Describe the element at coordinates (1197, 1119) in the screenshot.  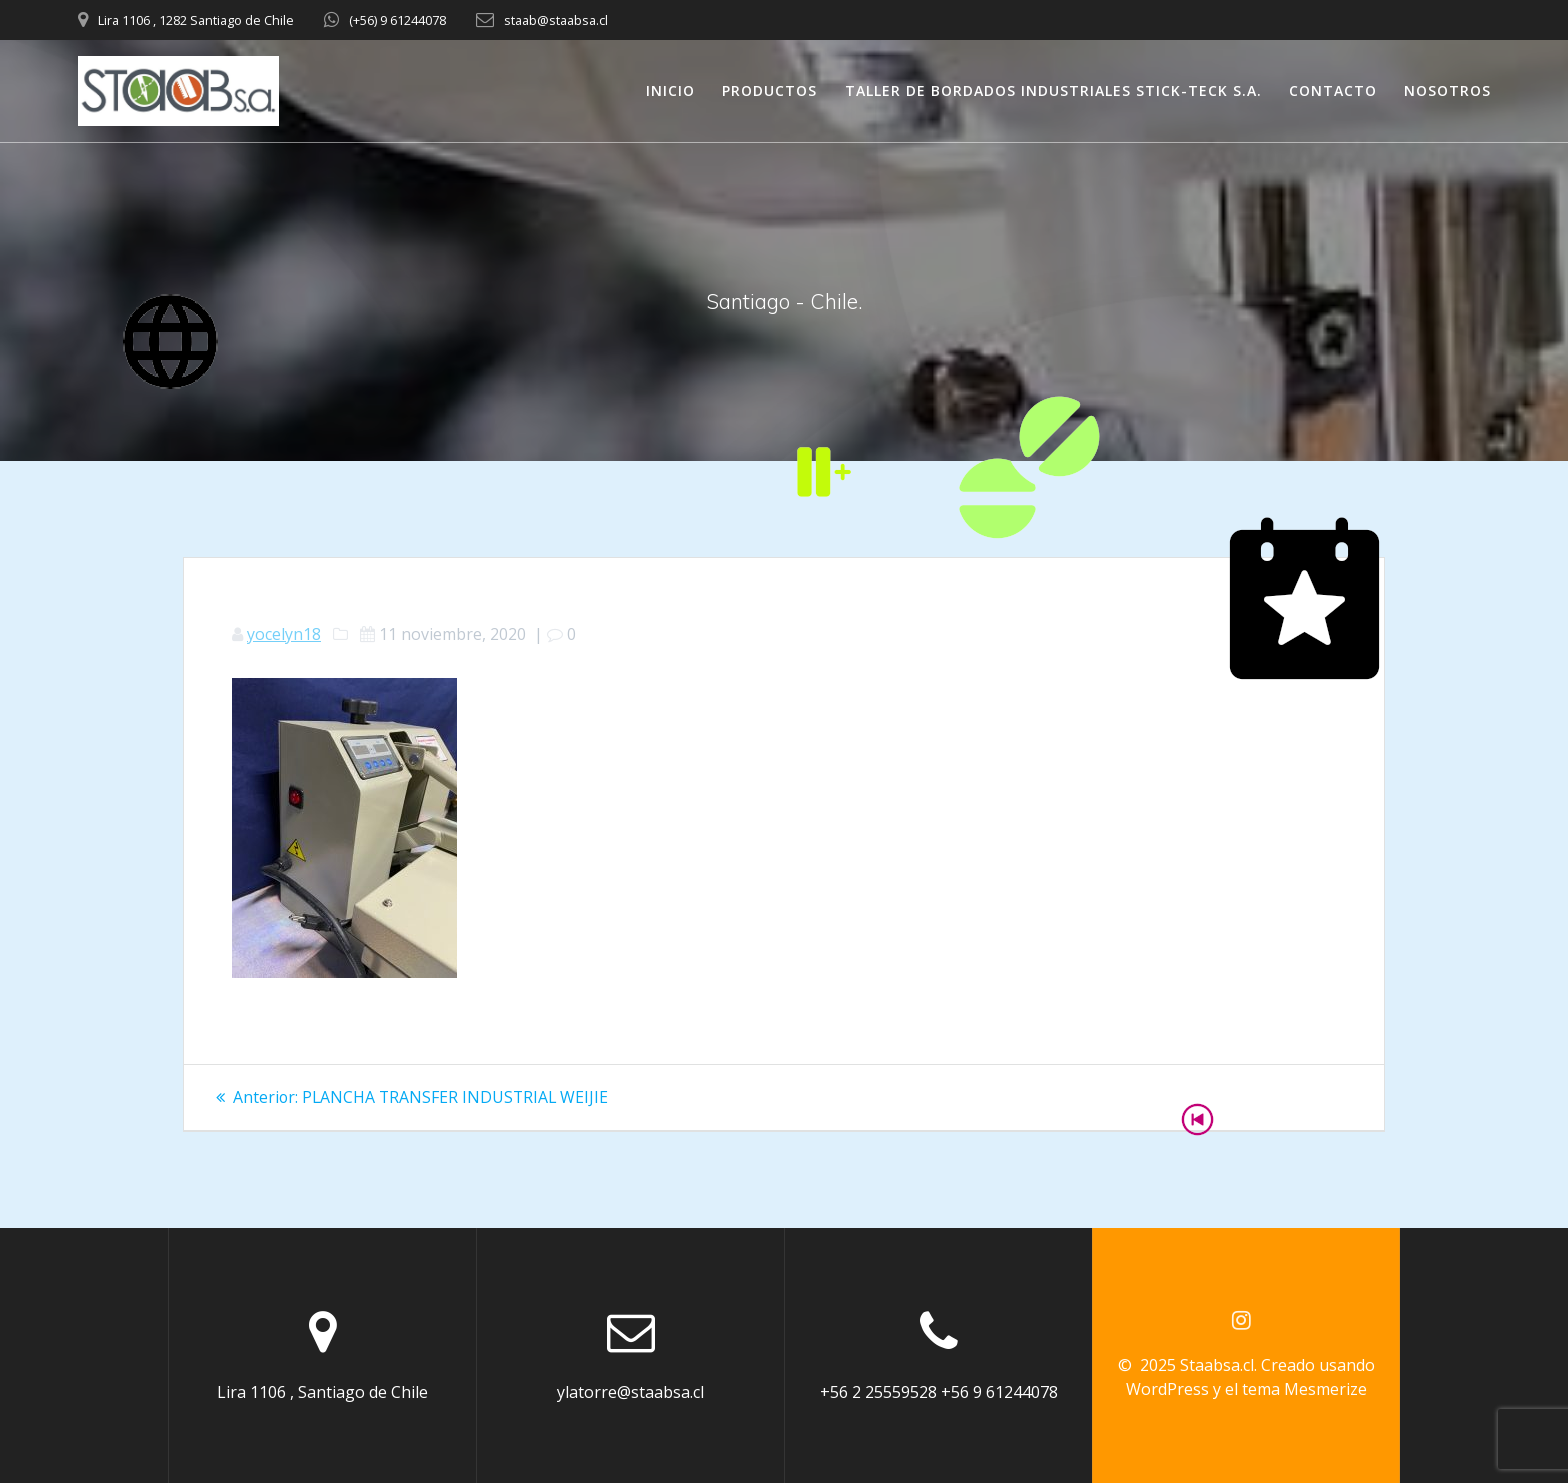
I see `skip to previous track` at that location.